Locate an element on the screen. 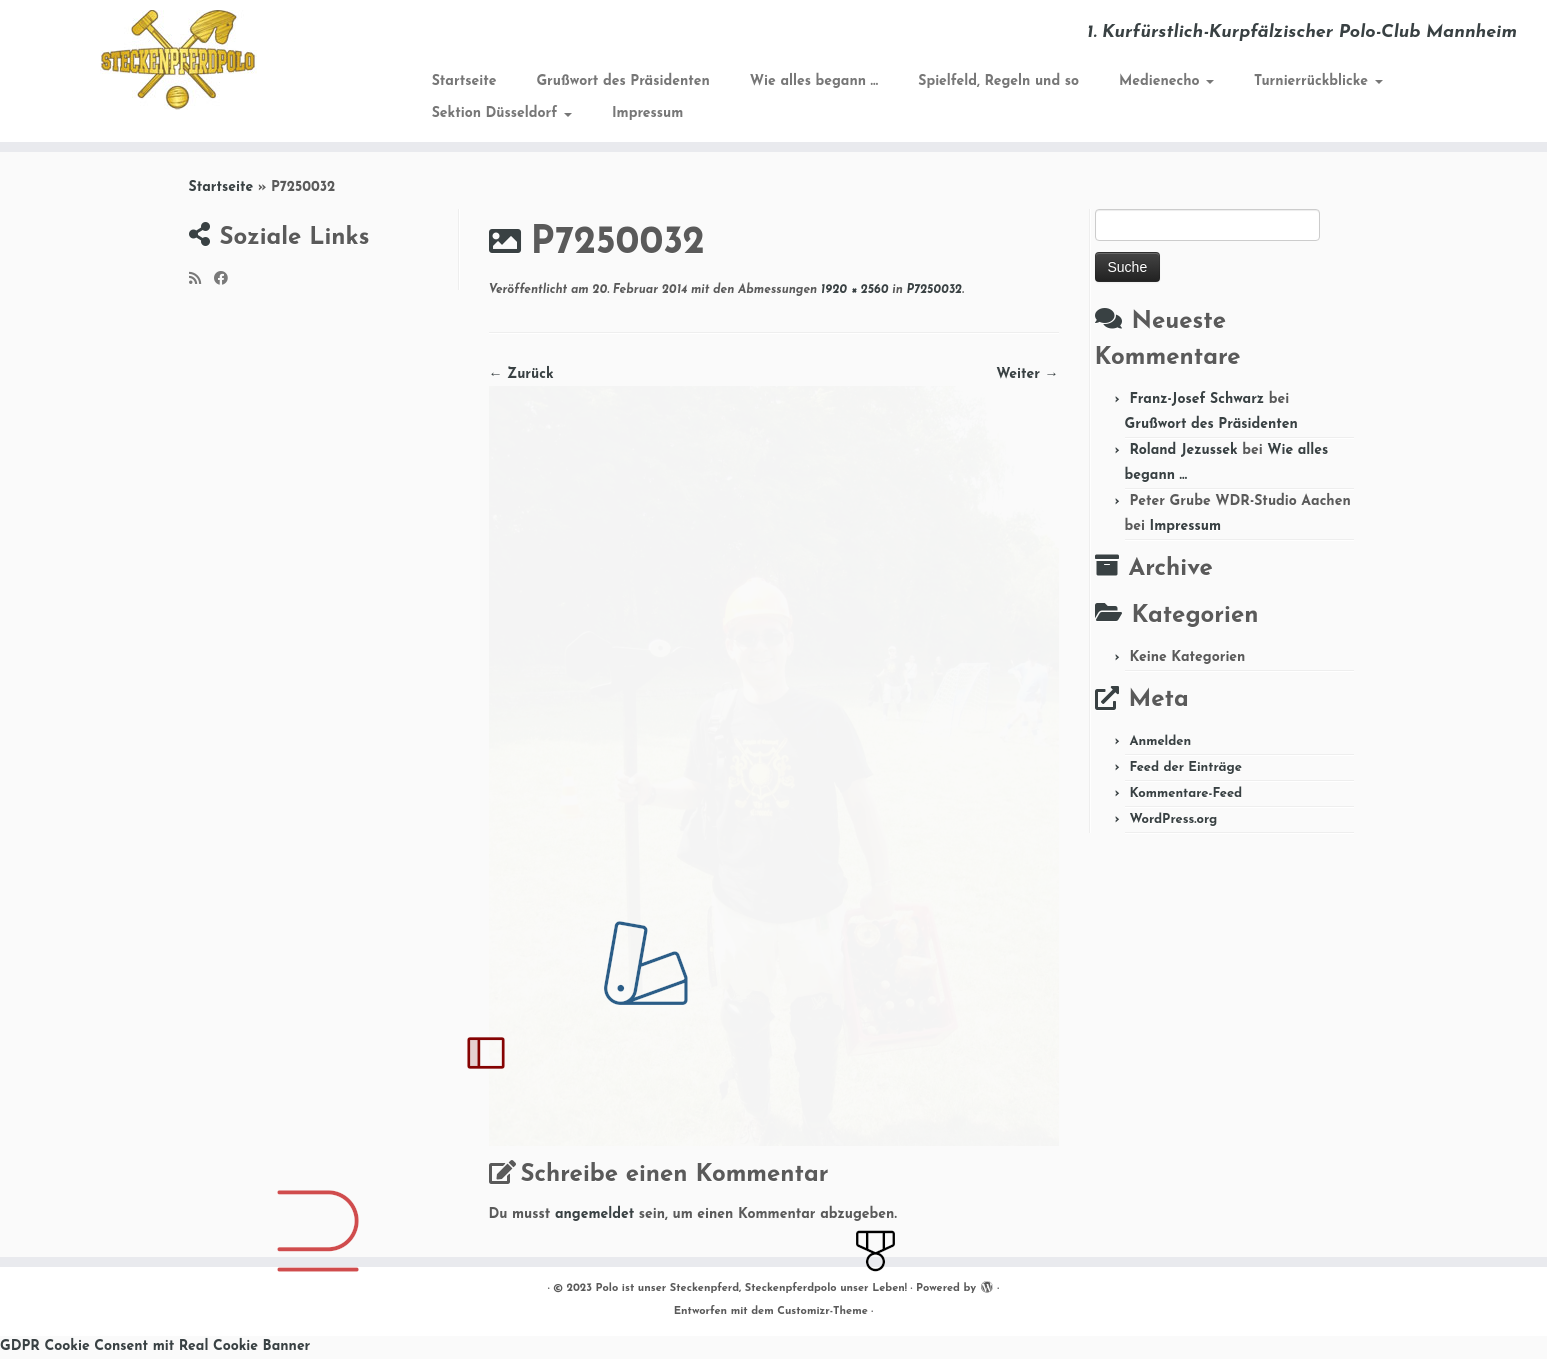  indicates a superset relationship in mathematical notation is located at coordinates (316, 1233).